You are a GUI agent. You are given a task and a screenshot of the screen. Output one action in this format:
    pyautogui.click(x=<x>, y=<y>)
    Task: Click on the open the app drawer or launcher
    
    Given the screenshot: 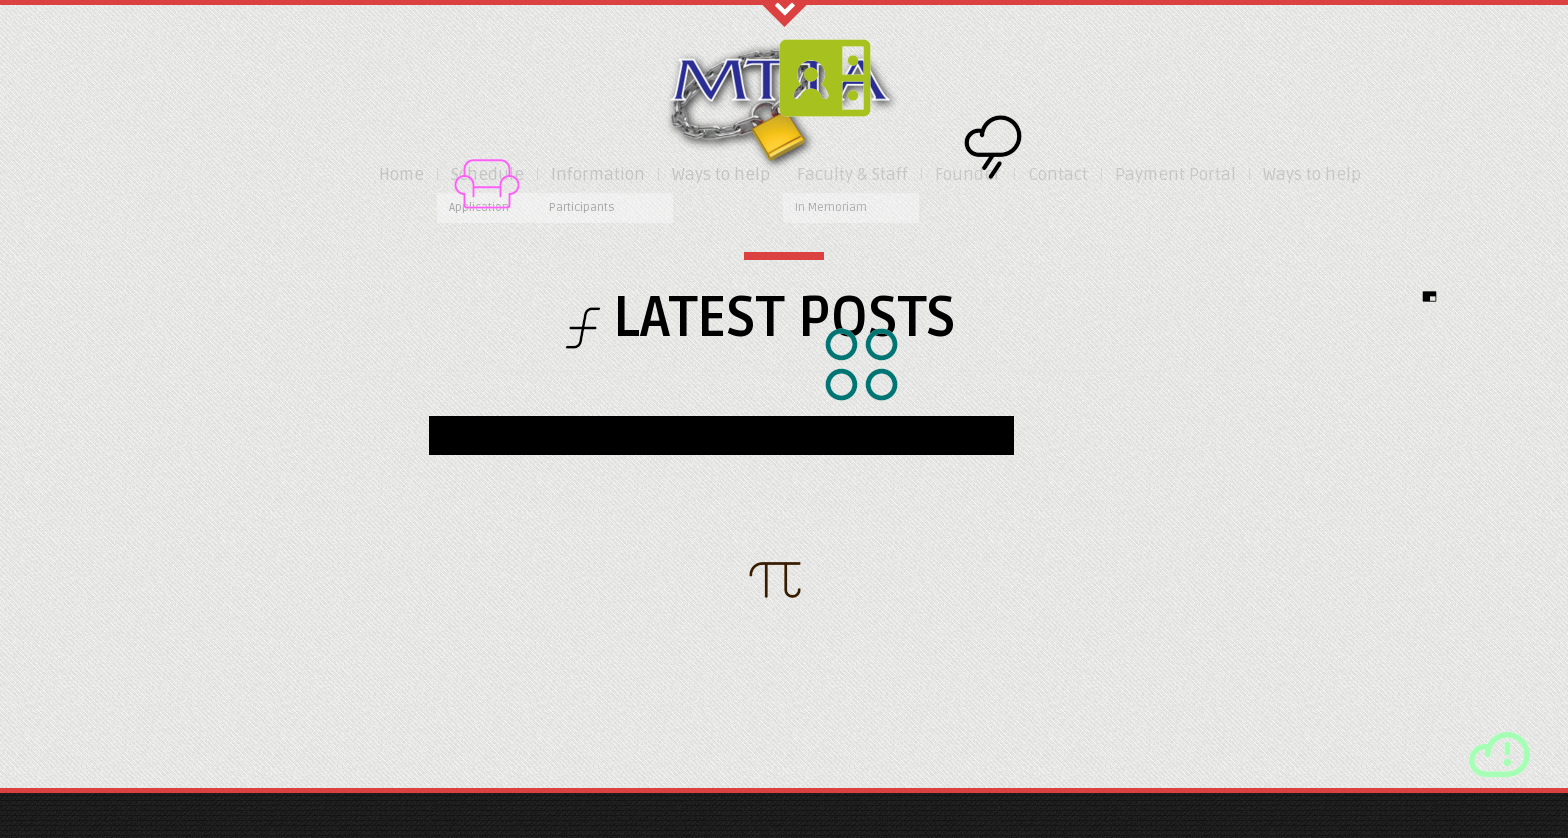 What is the action you would take?
    pyautogui.click(x=861, y=364)
    